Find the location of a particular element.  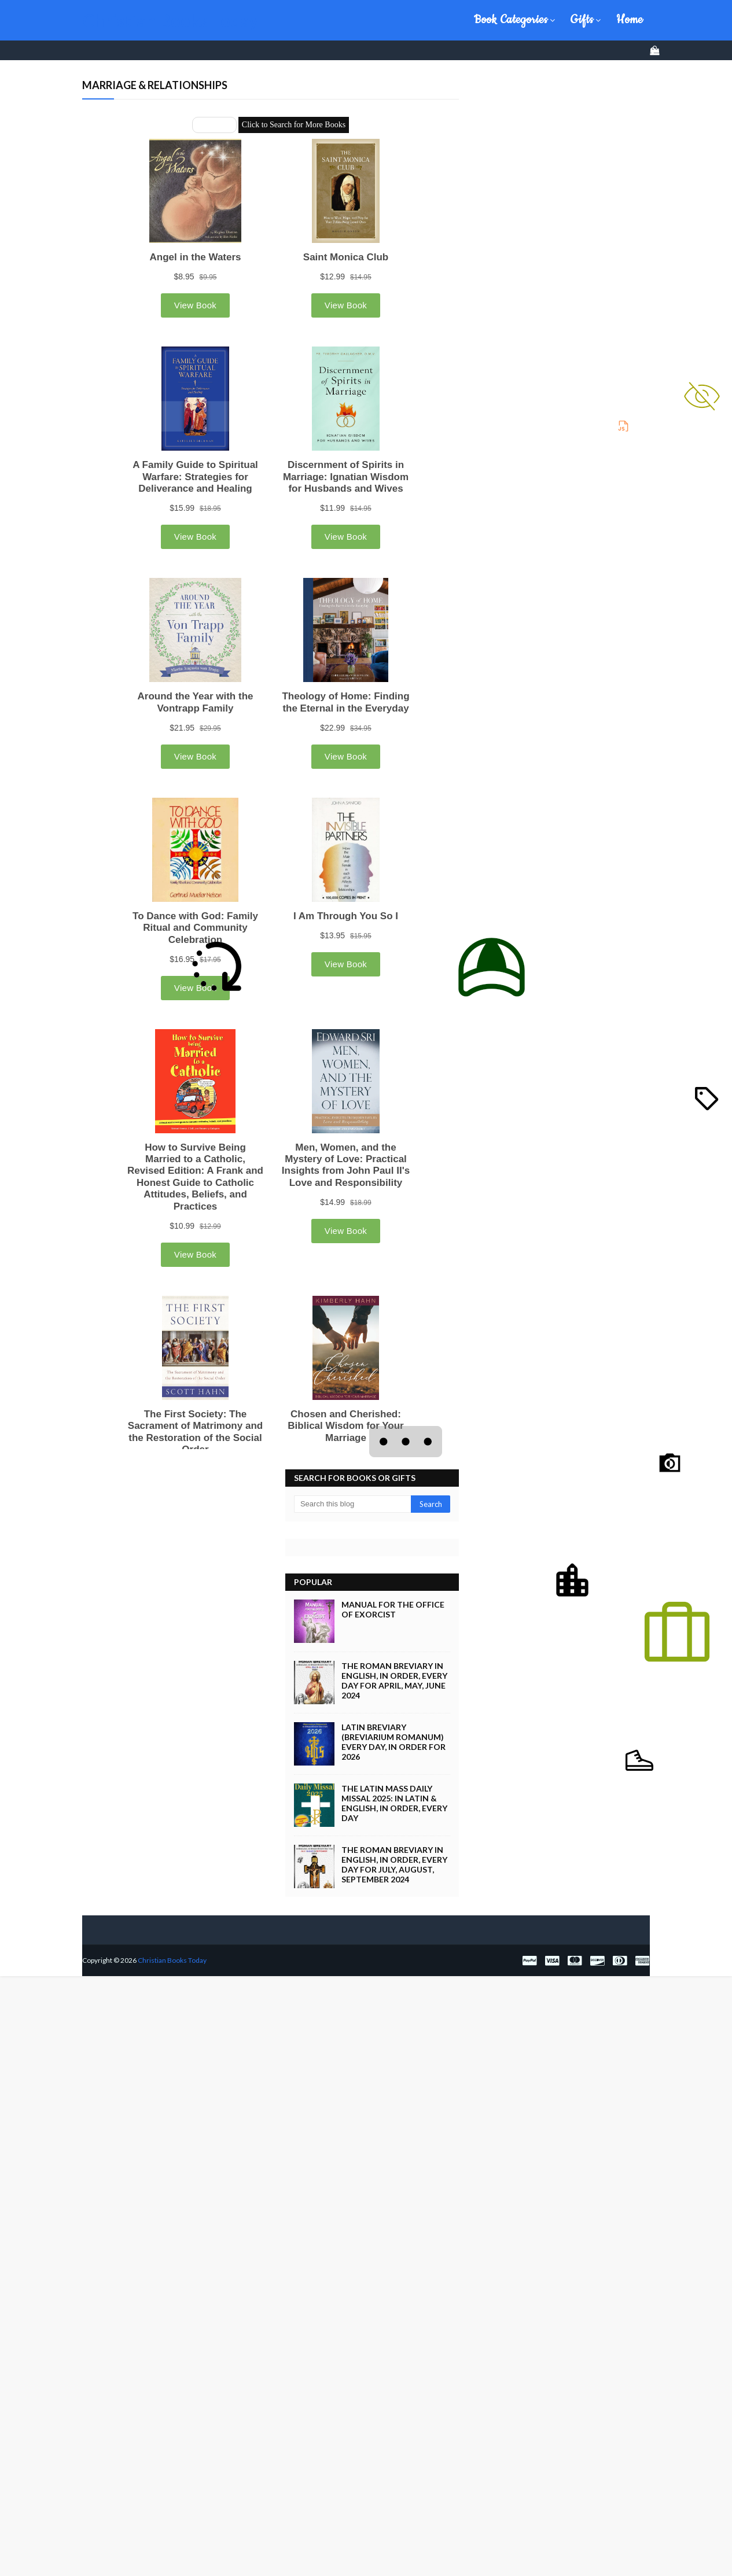

apply black and white filter to photo is located at coordinates (670, 1462).